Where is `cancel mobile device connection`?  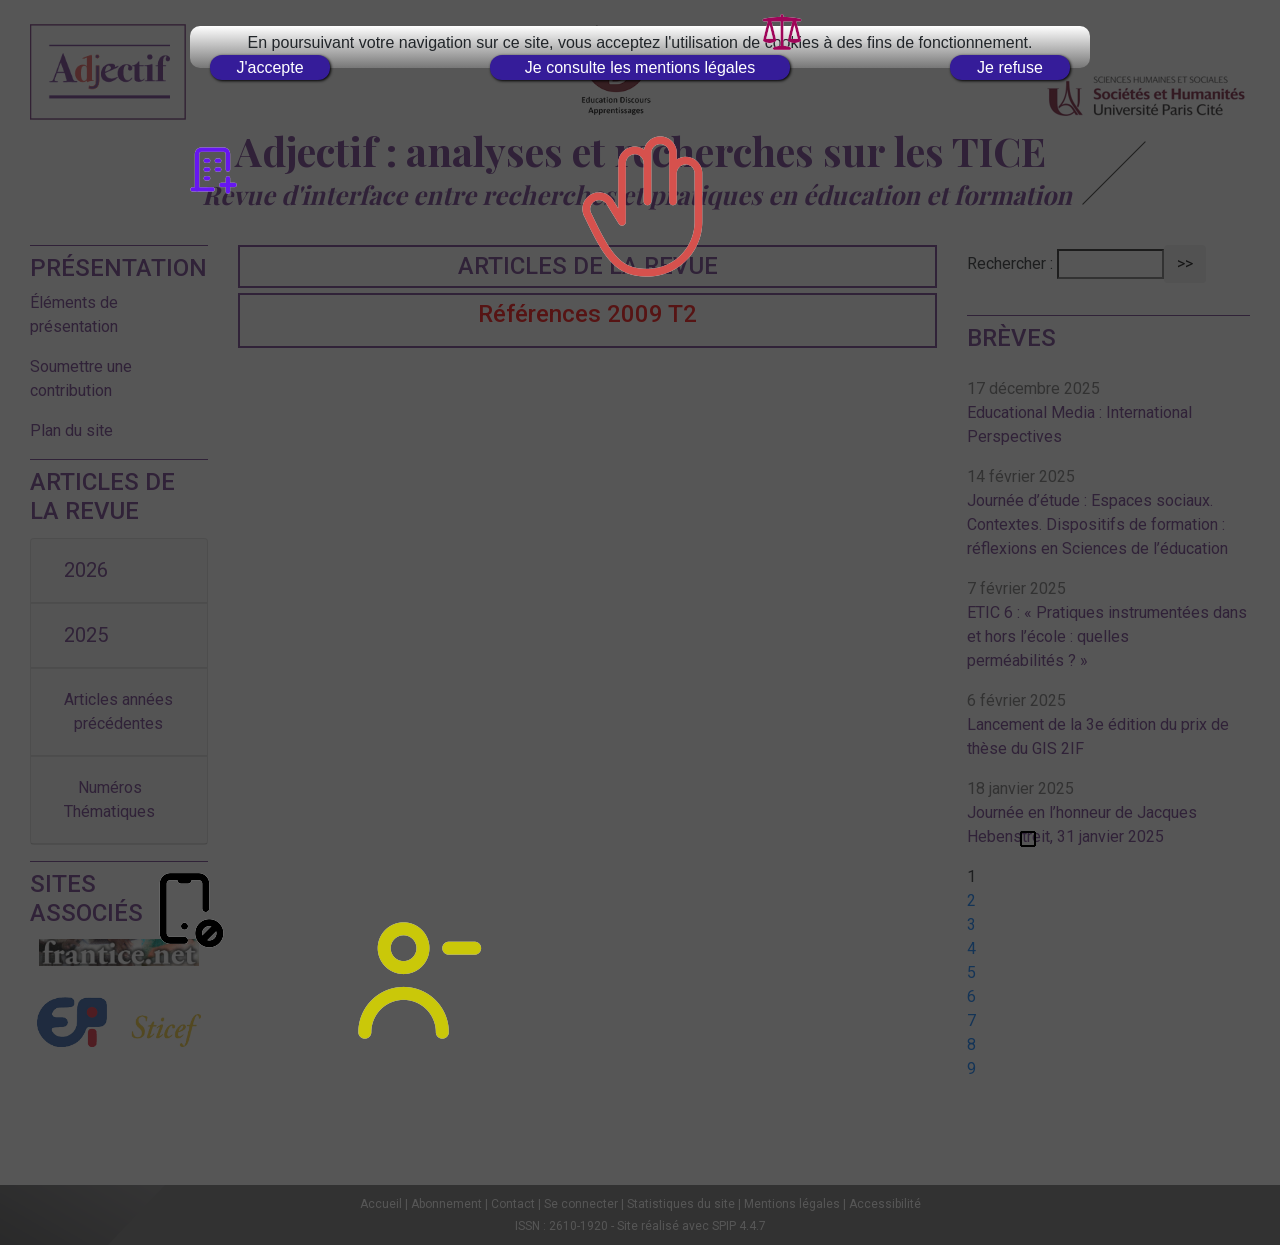 cancel mobile device connection is located at coordinates (184, 908).